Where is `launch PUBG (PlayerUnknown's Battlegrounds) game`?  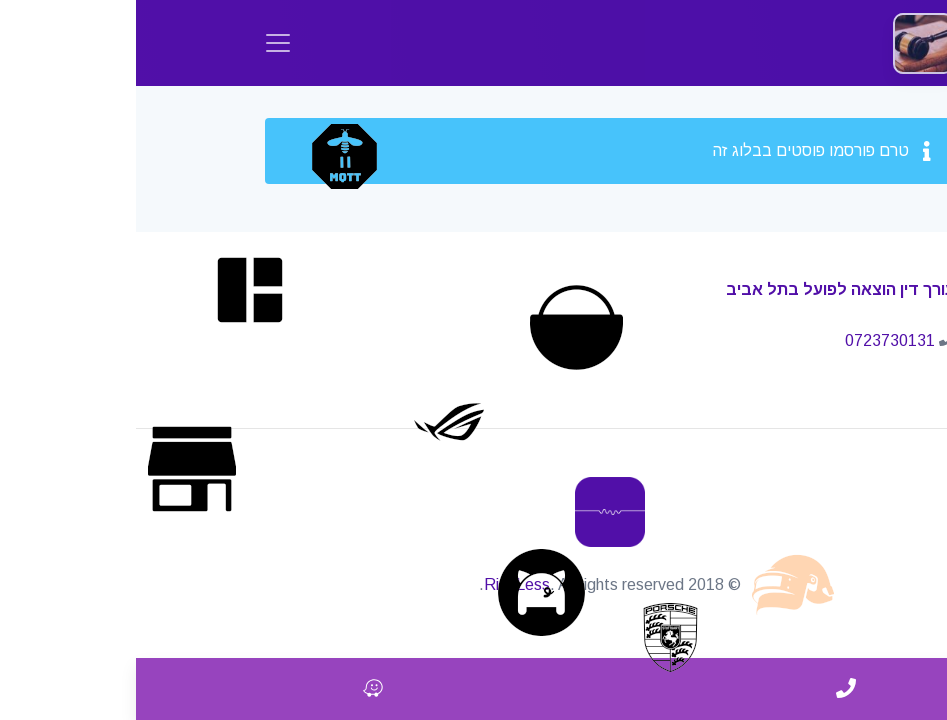
launch PUBG (PlayerUnknown's Battlegrounds) game is located at coordinates (793, 585).